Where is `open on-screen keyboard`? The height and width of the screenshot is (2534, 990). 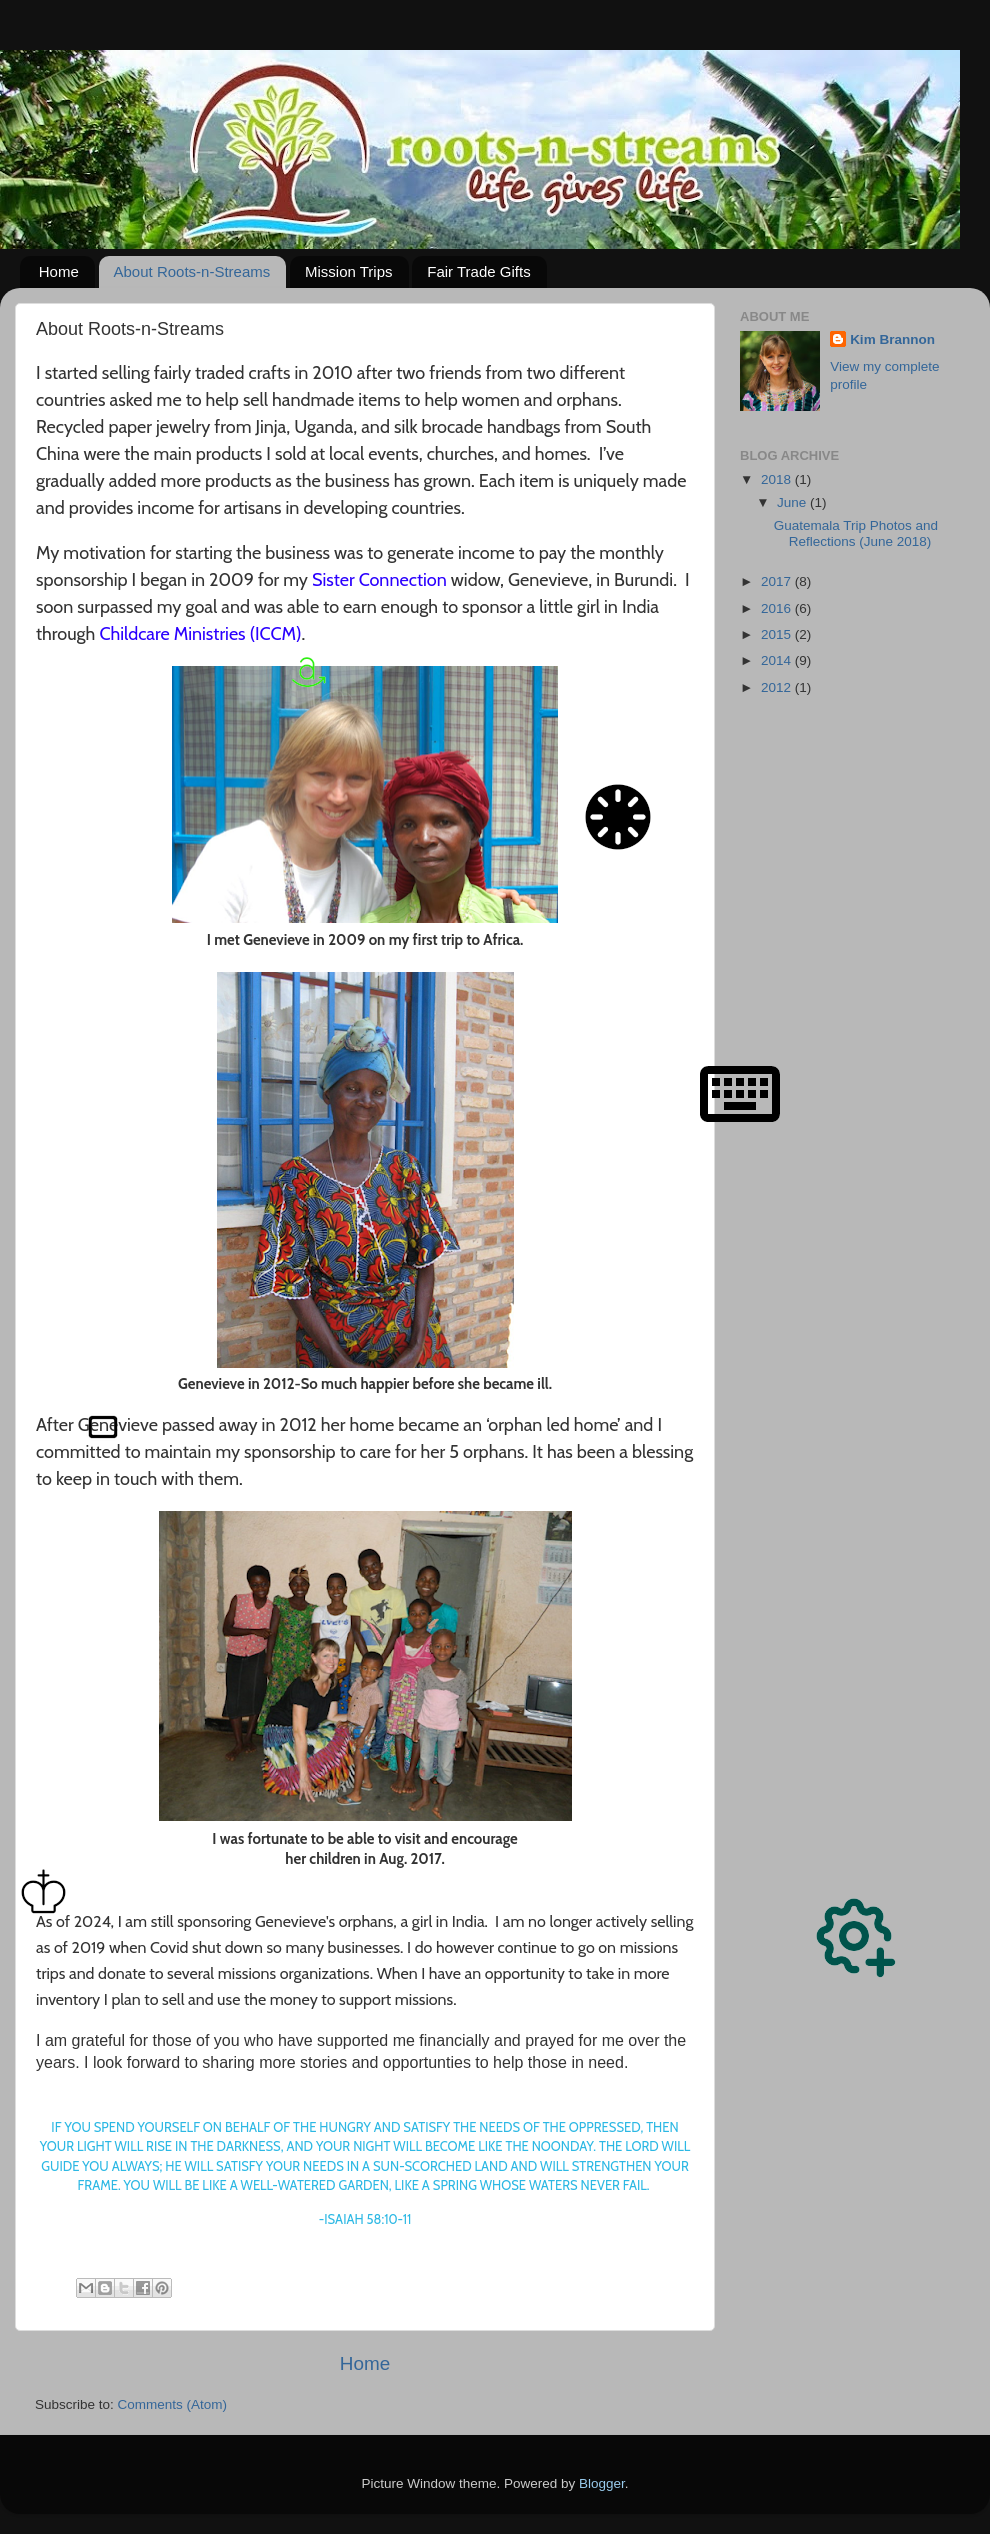
open on-screen keyboard is located at coordinates (740, 1094).